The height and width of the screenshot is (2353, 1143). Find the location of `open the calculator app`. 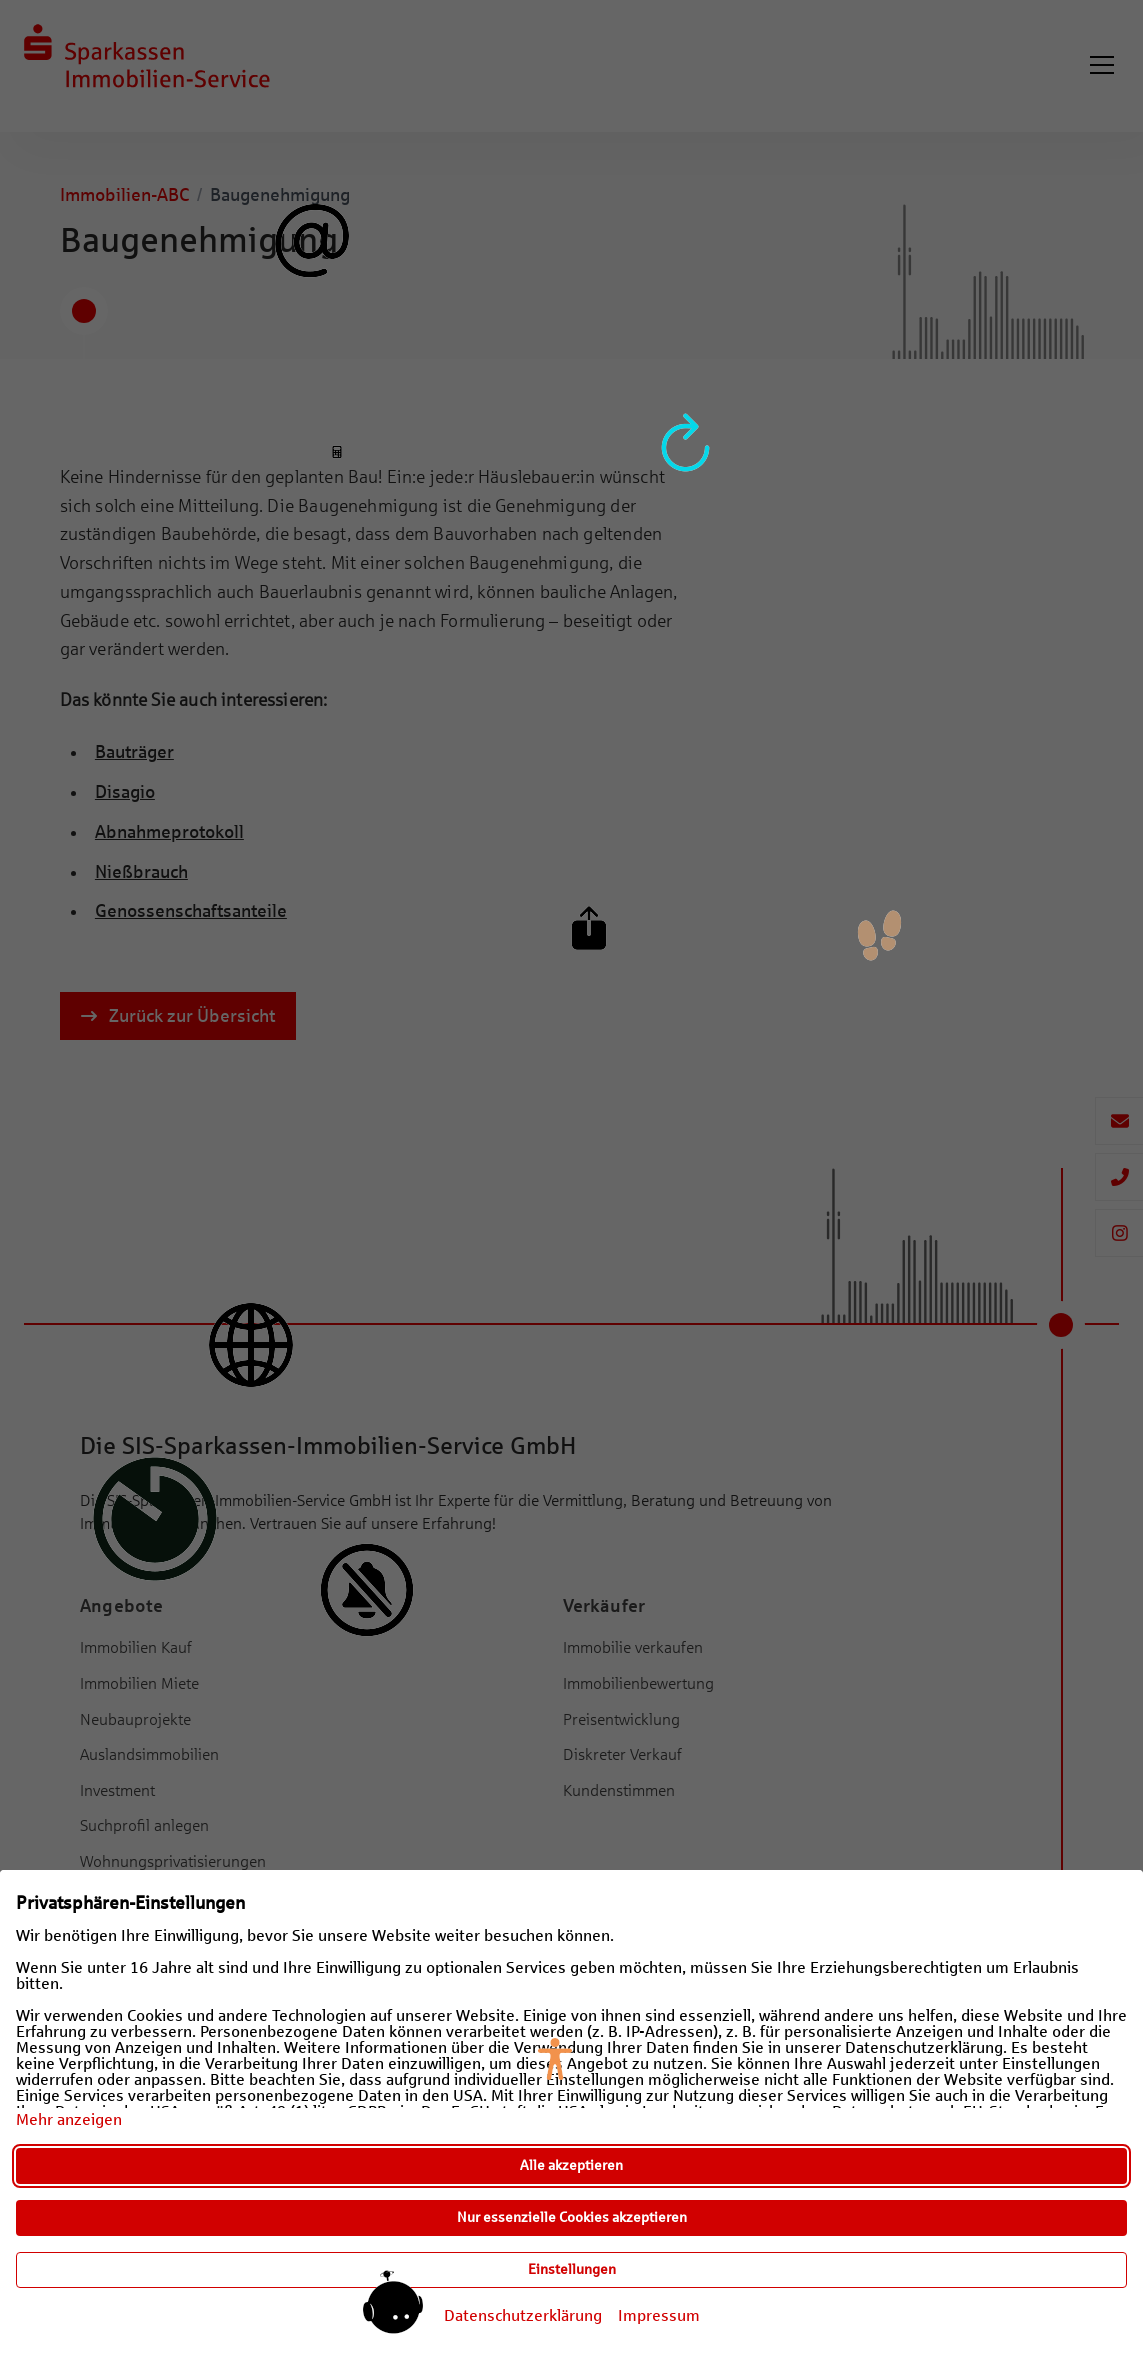

open the calculator app is located at coordinates (337, 452).